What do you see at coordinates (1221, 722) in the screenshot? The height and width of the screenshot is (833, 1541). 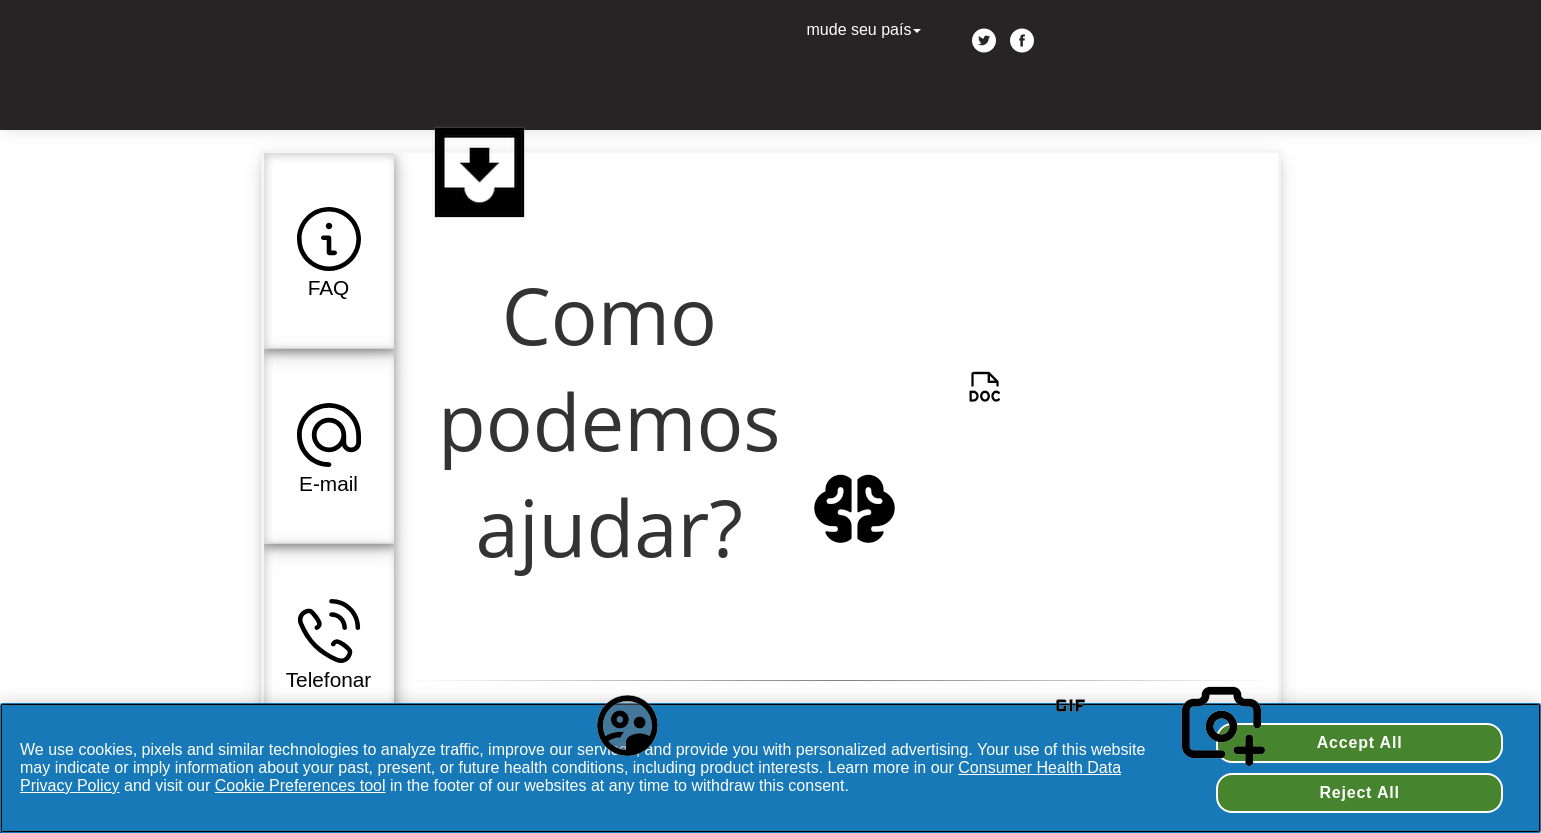 I see `add a new photo` at bounding box center [1221, 722].